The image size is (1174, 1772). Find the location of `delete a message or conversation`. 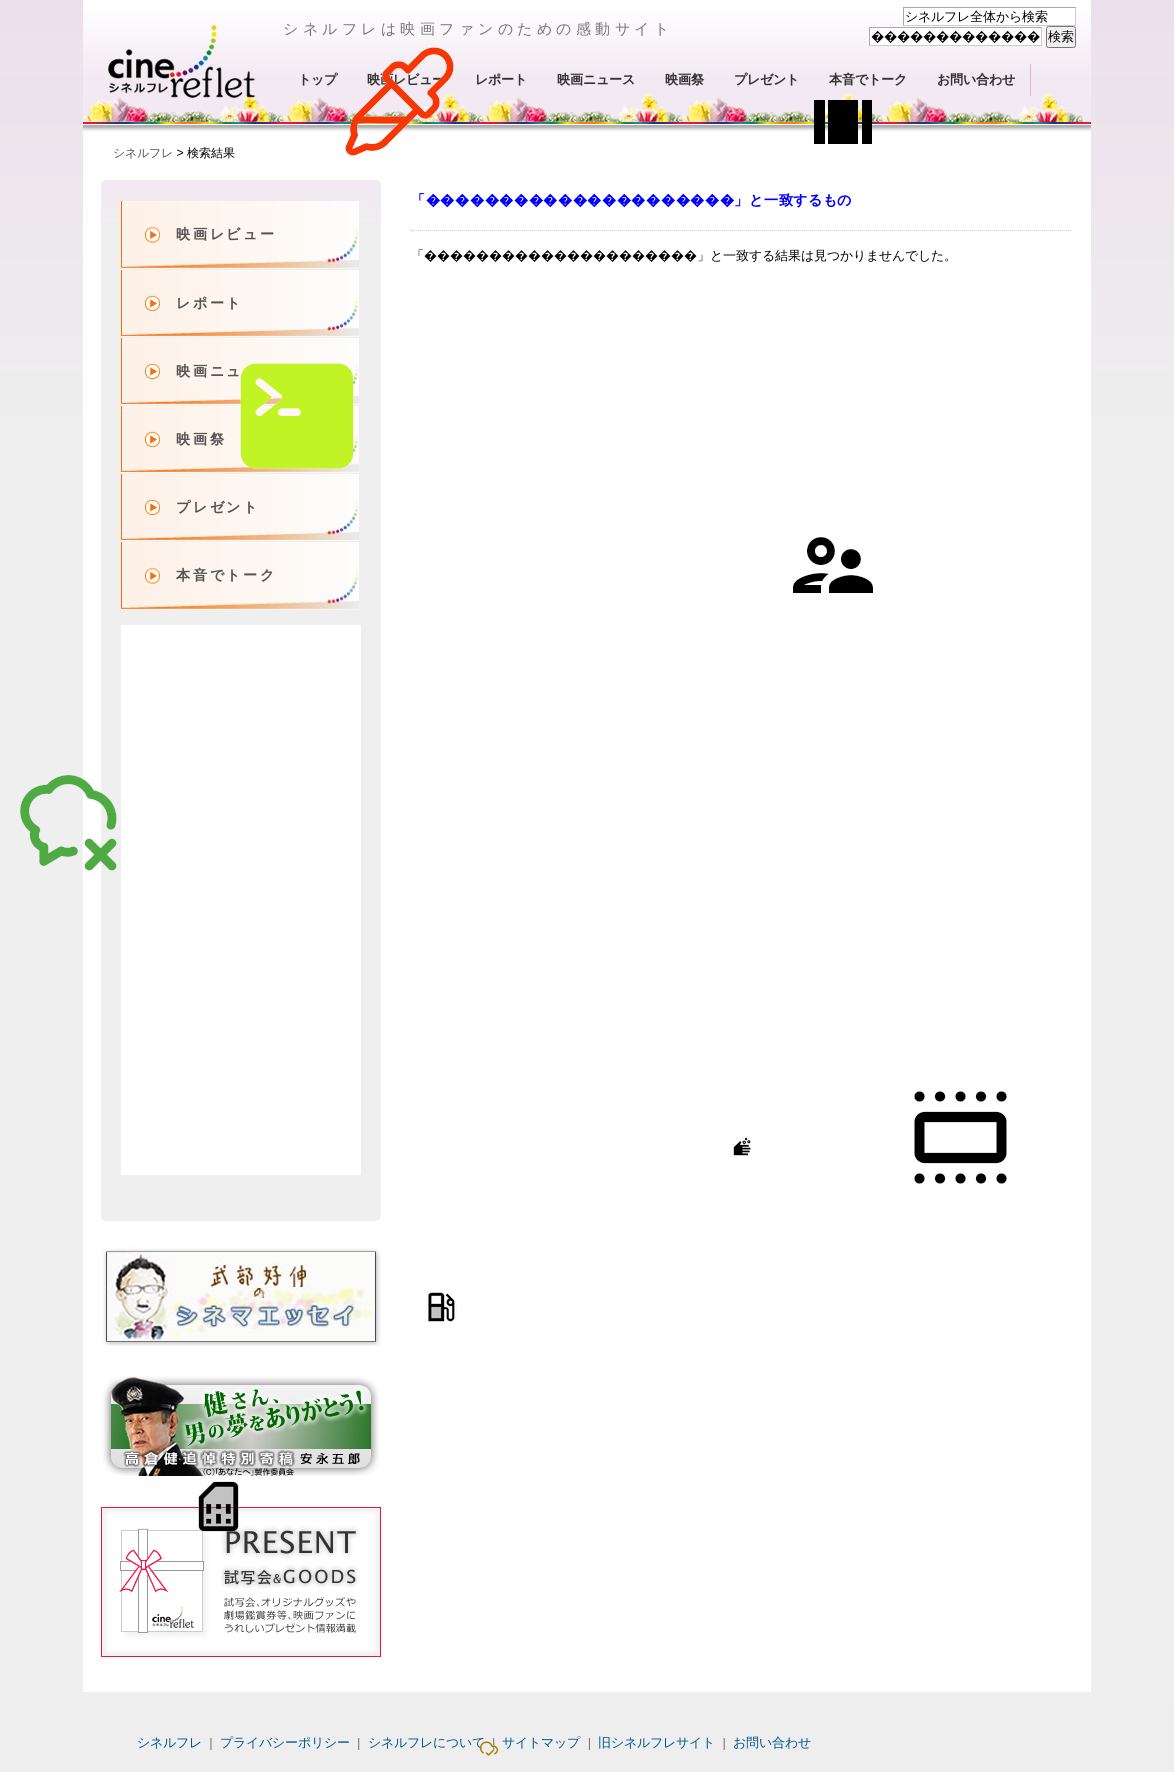

delete a message or conversation is located at coordinates (66, 820).